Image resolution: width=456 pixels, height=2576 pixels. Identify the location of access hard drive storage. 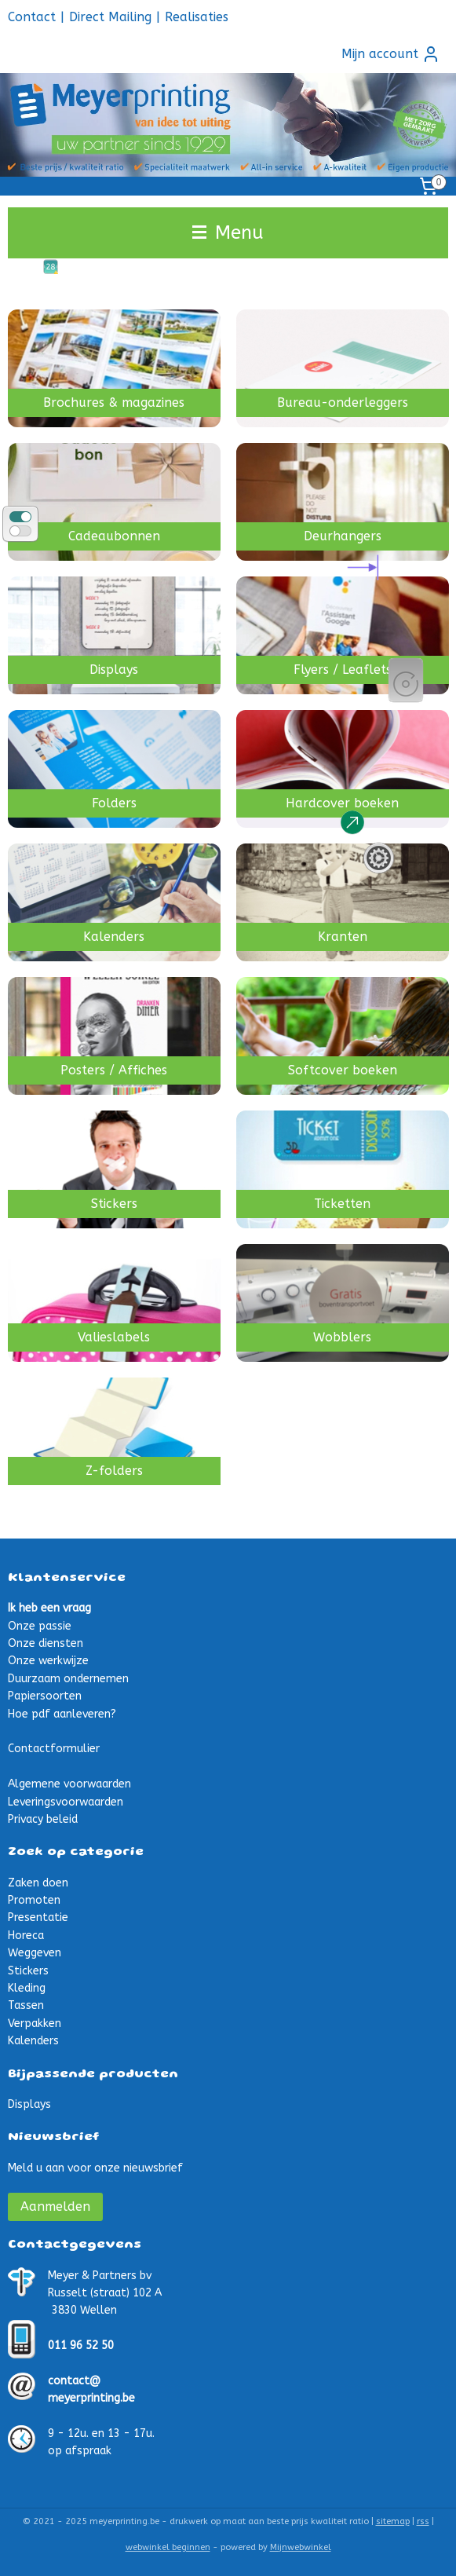
(406, 680).